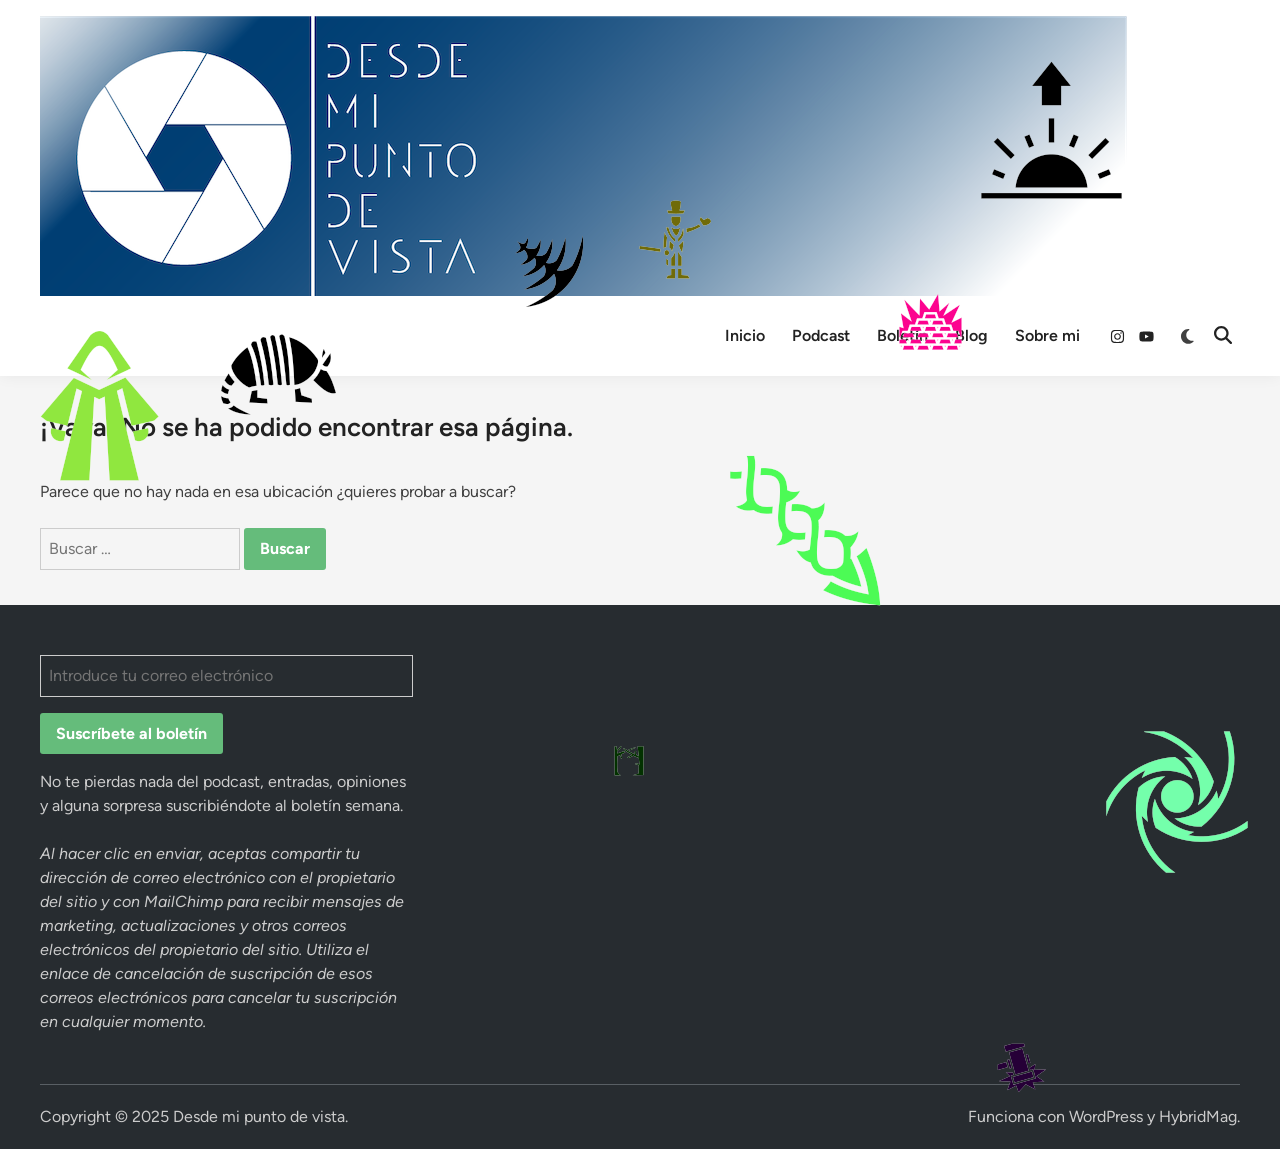 This screenshot has width=1280, height=1149. Describe the element at coordinates (1051, 129) in the screenshot. I see `indicates sunrise or morning time` at that location.